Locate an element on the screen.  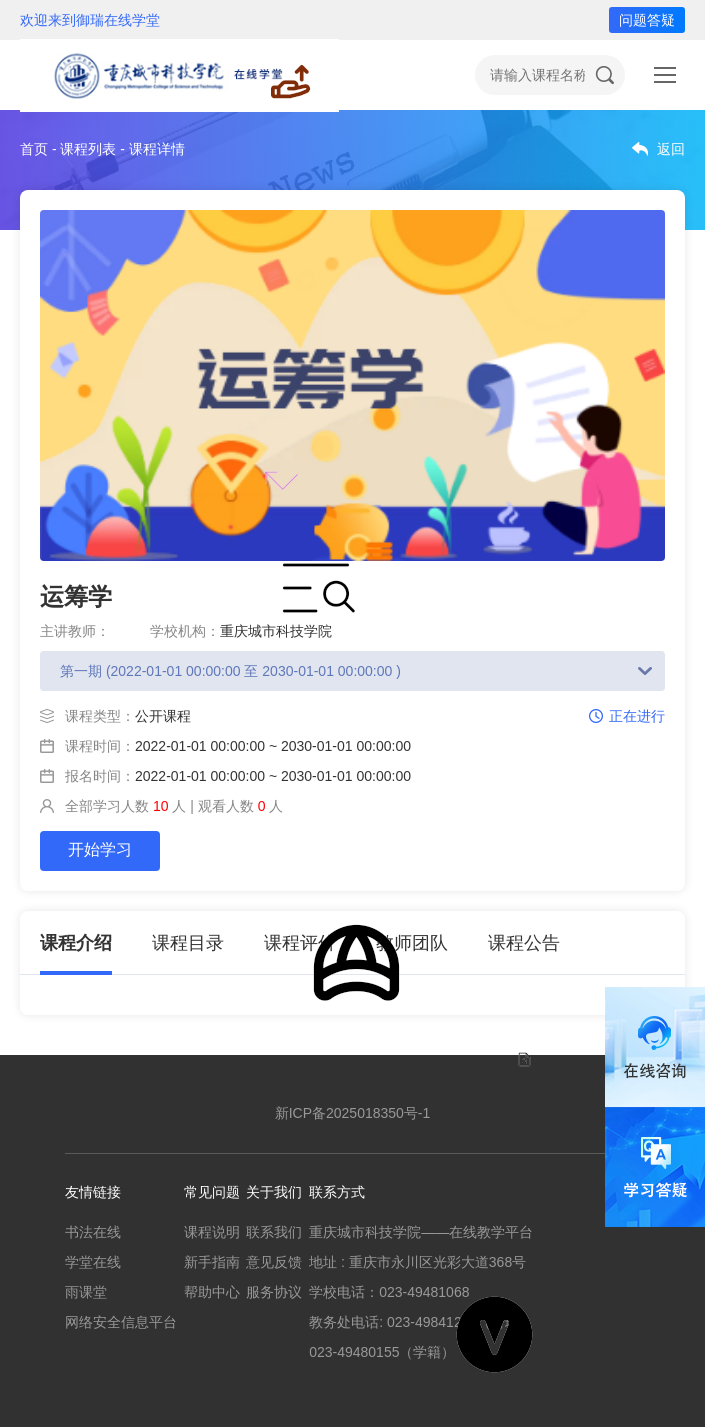
search within a list or document is located at coordinates (316, 588).